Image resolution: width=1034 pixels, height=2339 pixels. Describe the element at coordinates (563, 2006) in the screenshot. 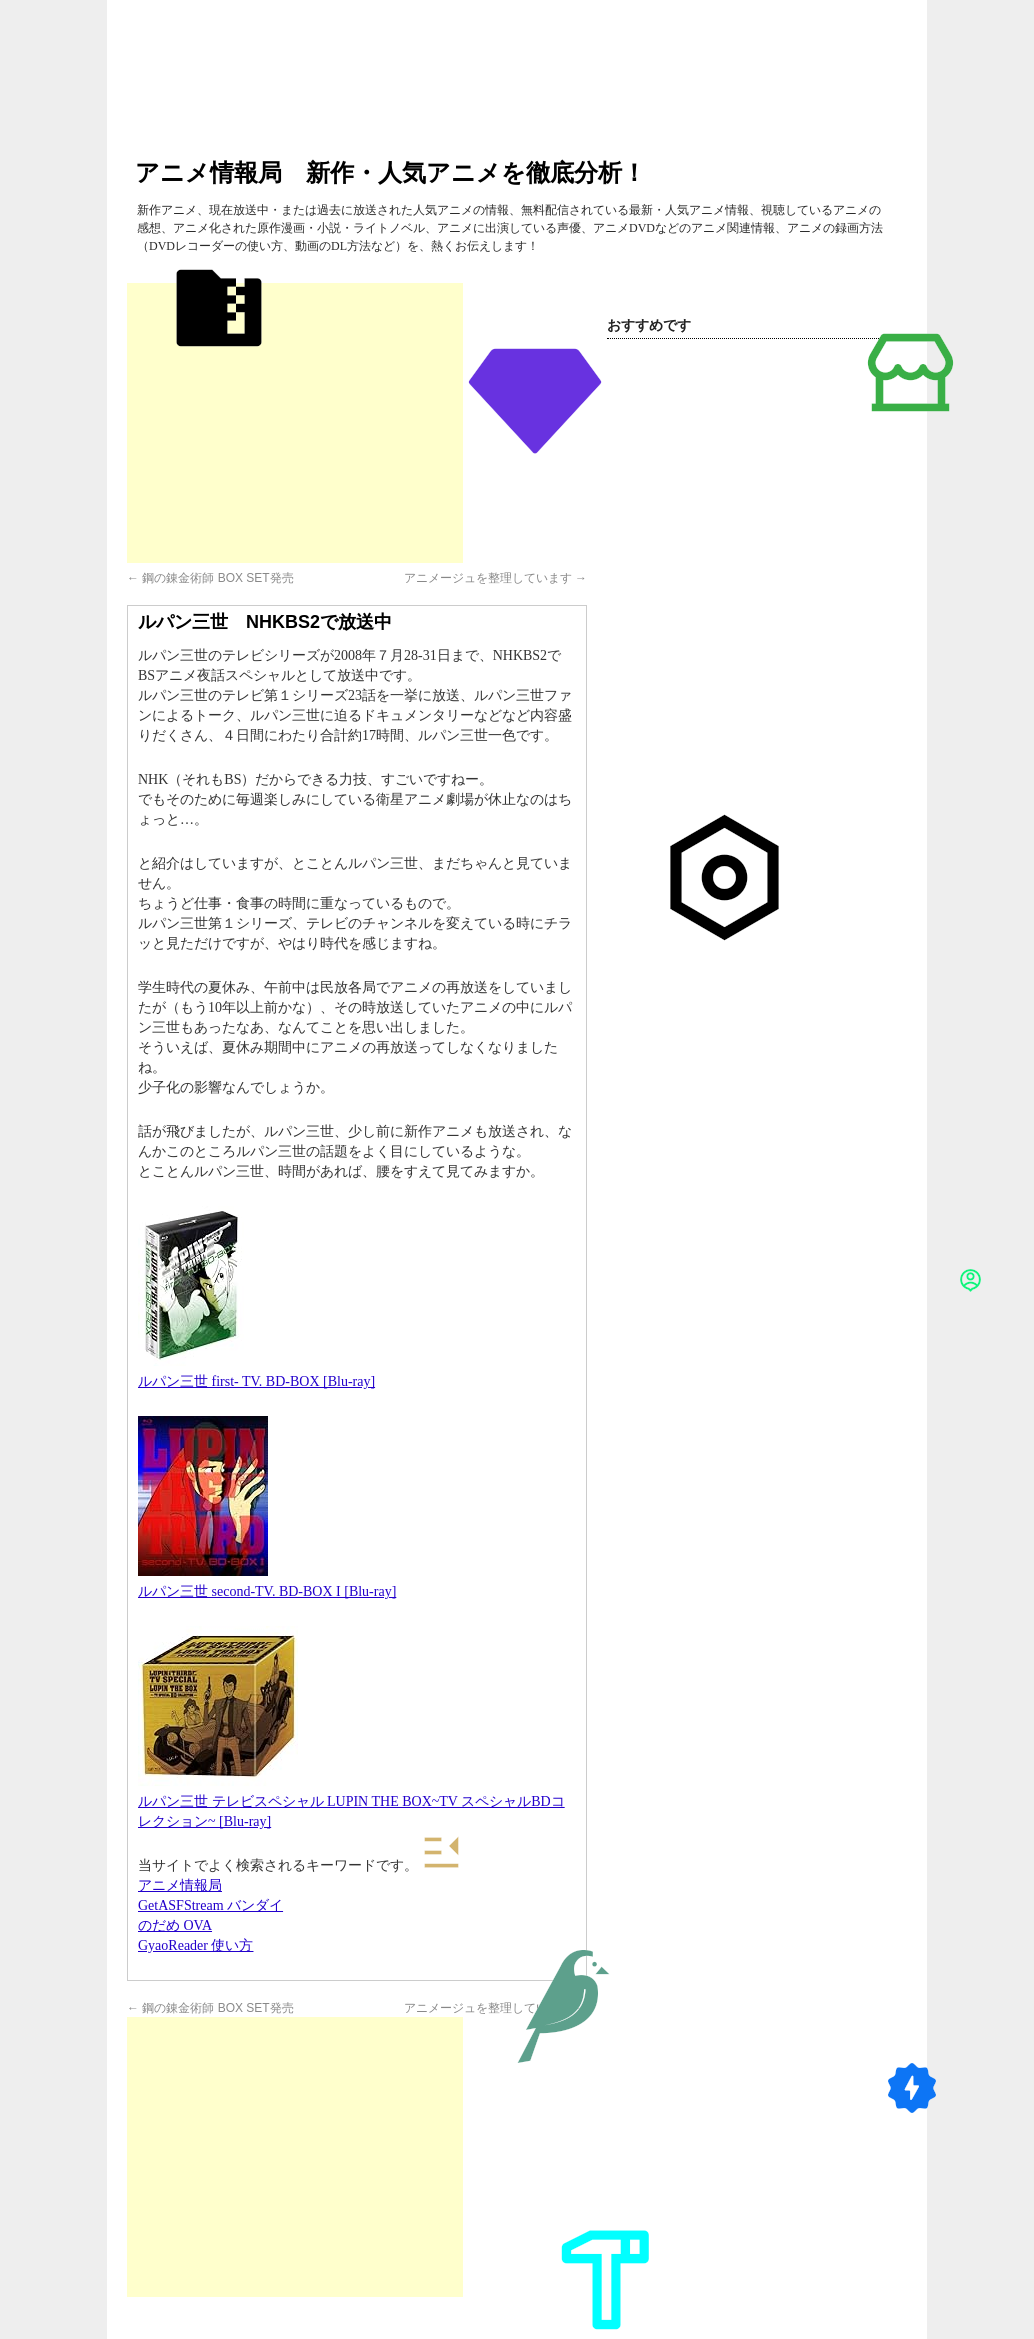

I see `wagtail CMS logo` at that location.